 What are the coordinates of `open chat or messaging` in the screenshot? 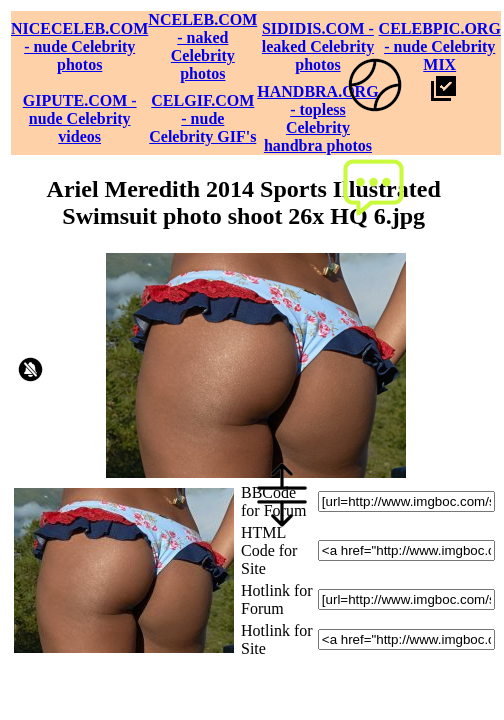 It's located at (373, 187).